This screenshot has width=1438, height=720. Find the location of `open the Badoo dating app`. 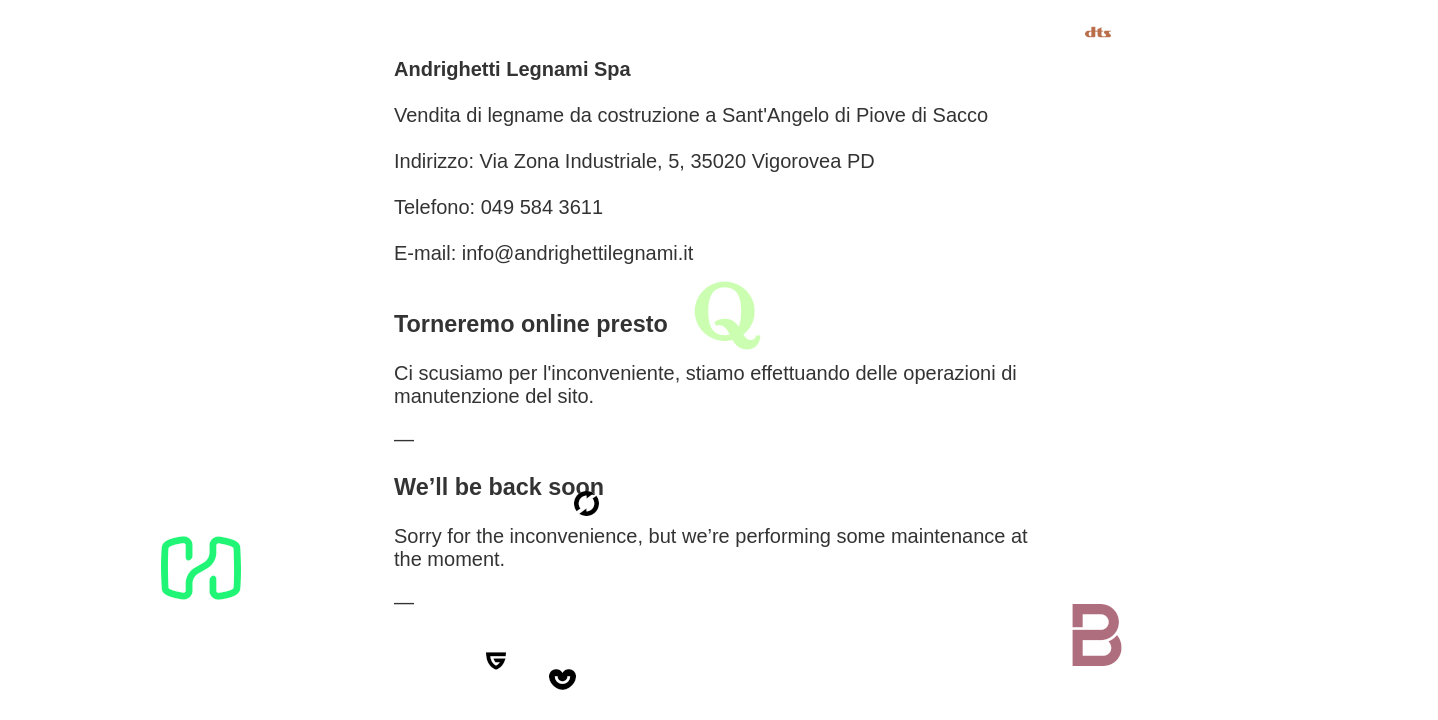

open the Badoo dating app is located at coordinates (562, 679).